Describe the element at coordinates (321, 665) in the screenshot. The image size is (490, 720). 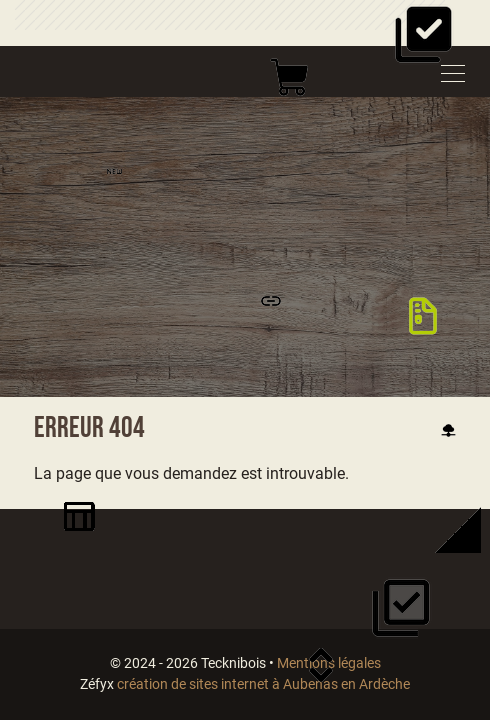
I see `expand or collapse a section` at that location.